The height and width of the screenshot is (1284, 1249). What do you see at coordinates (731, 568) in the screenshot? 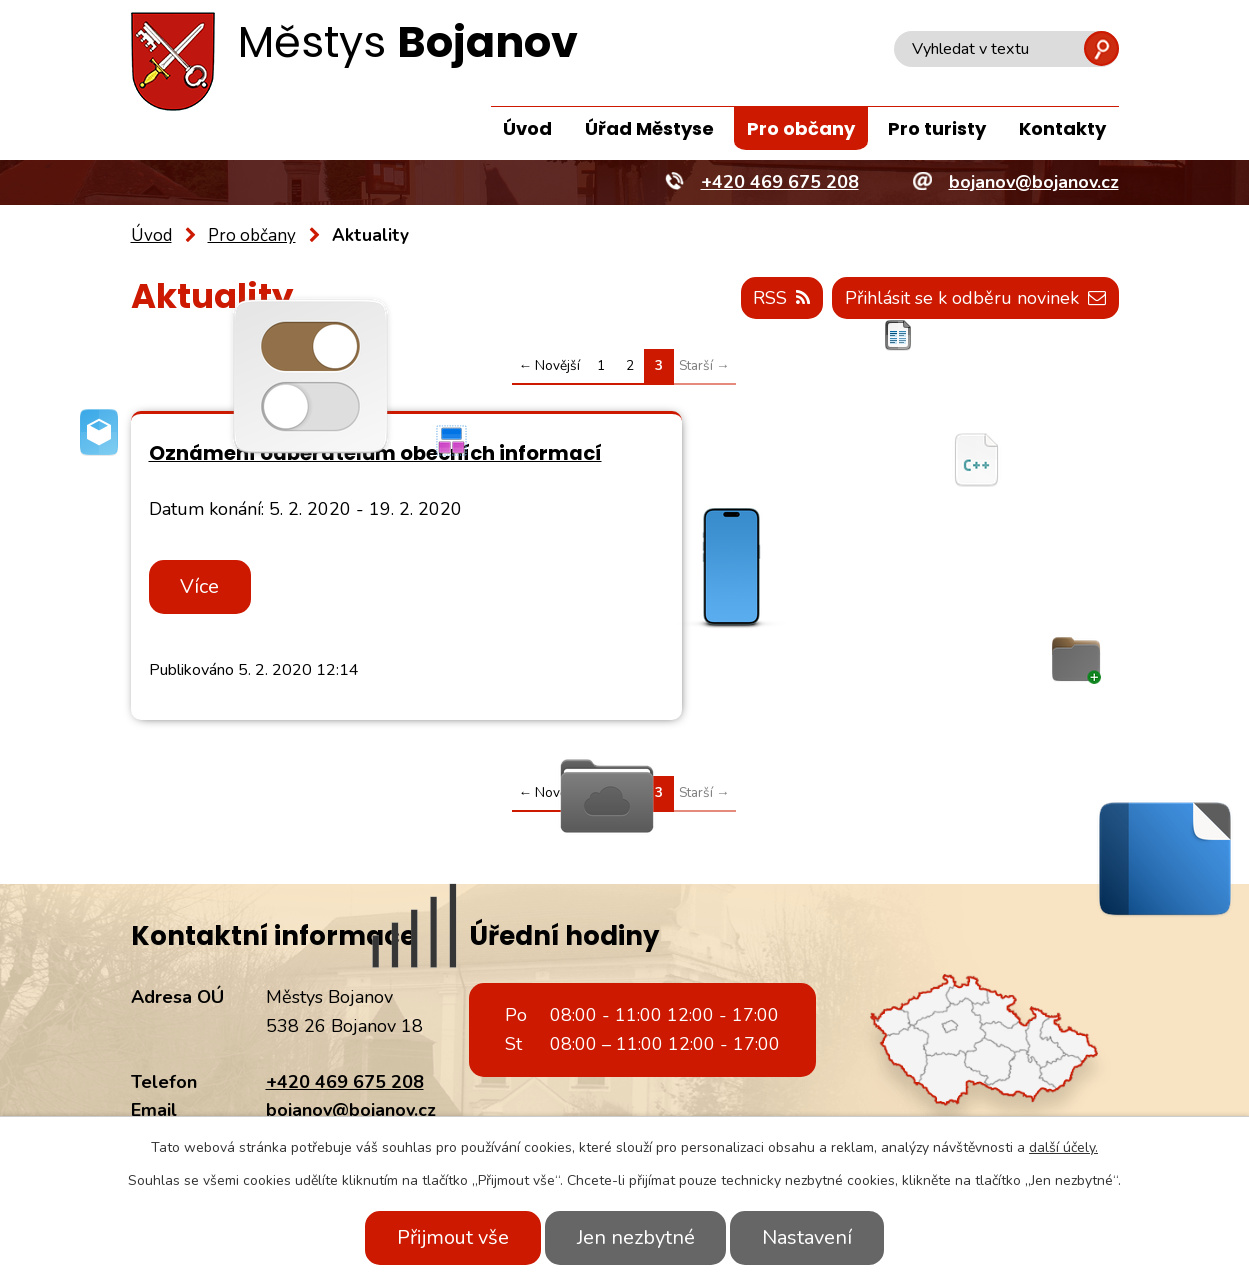
I see `indicates a connected iPhone device` at bounding box center [731, 568].